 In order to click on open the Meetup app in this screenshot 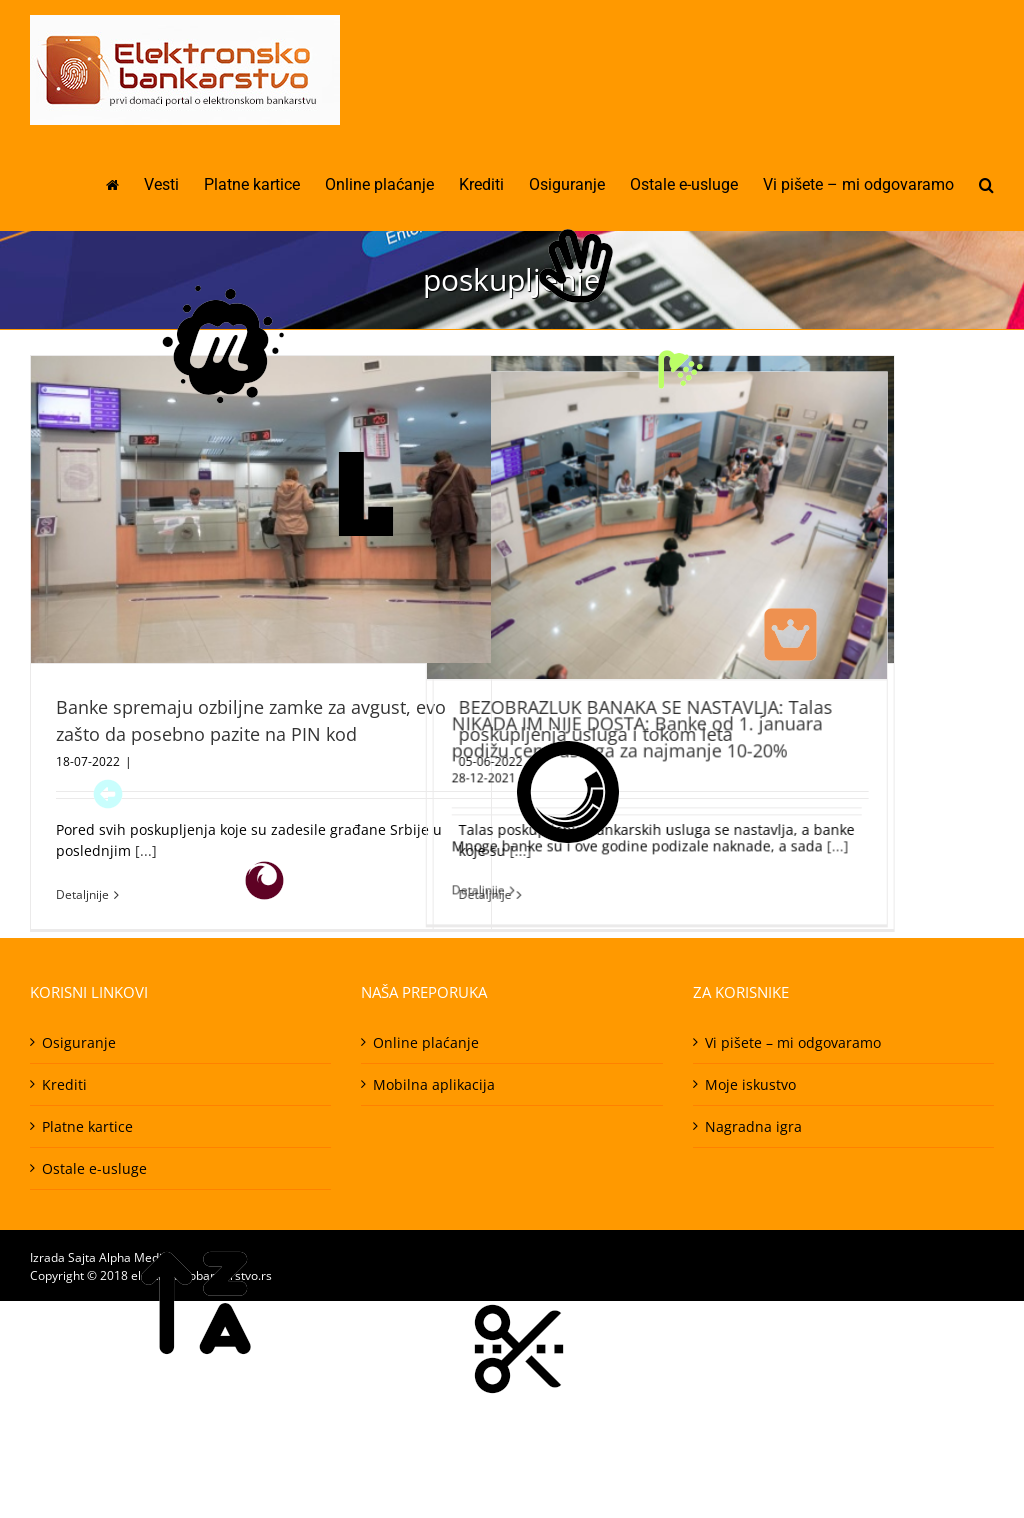, I will do `click(221, 344)`.